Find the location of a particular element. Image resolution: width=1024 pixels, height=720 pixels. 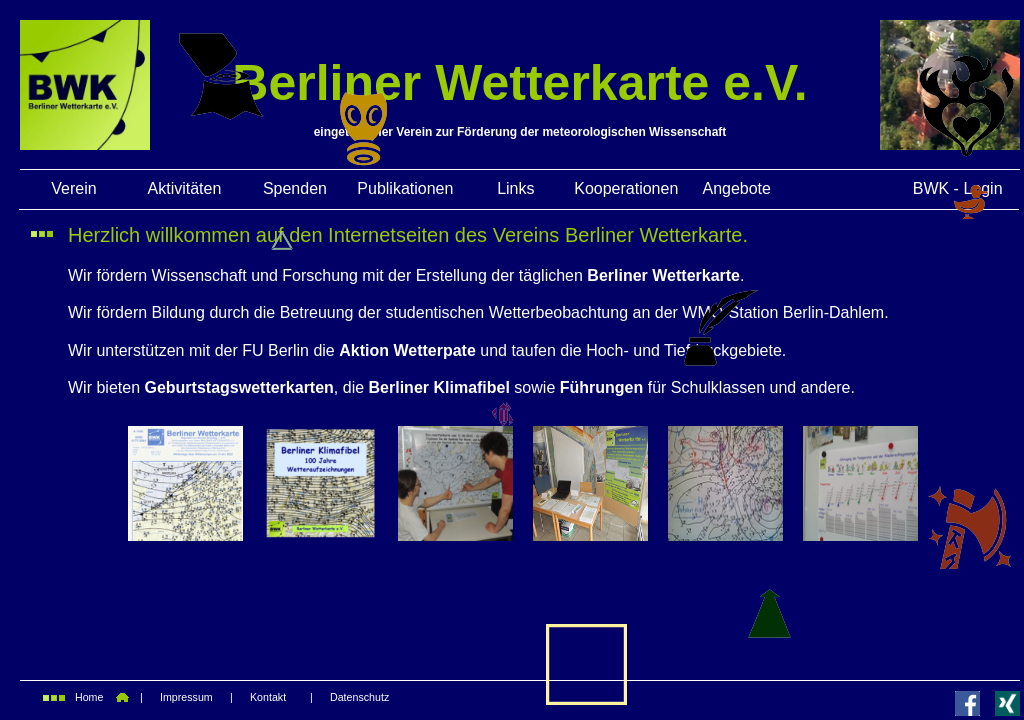

indicates heartburn or acid reflux symptom is located at coordinates (964, 105).